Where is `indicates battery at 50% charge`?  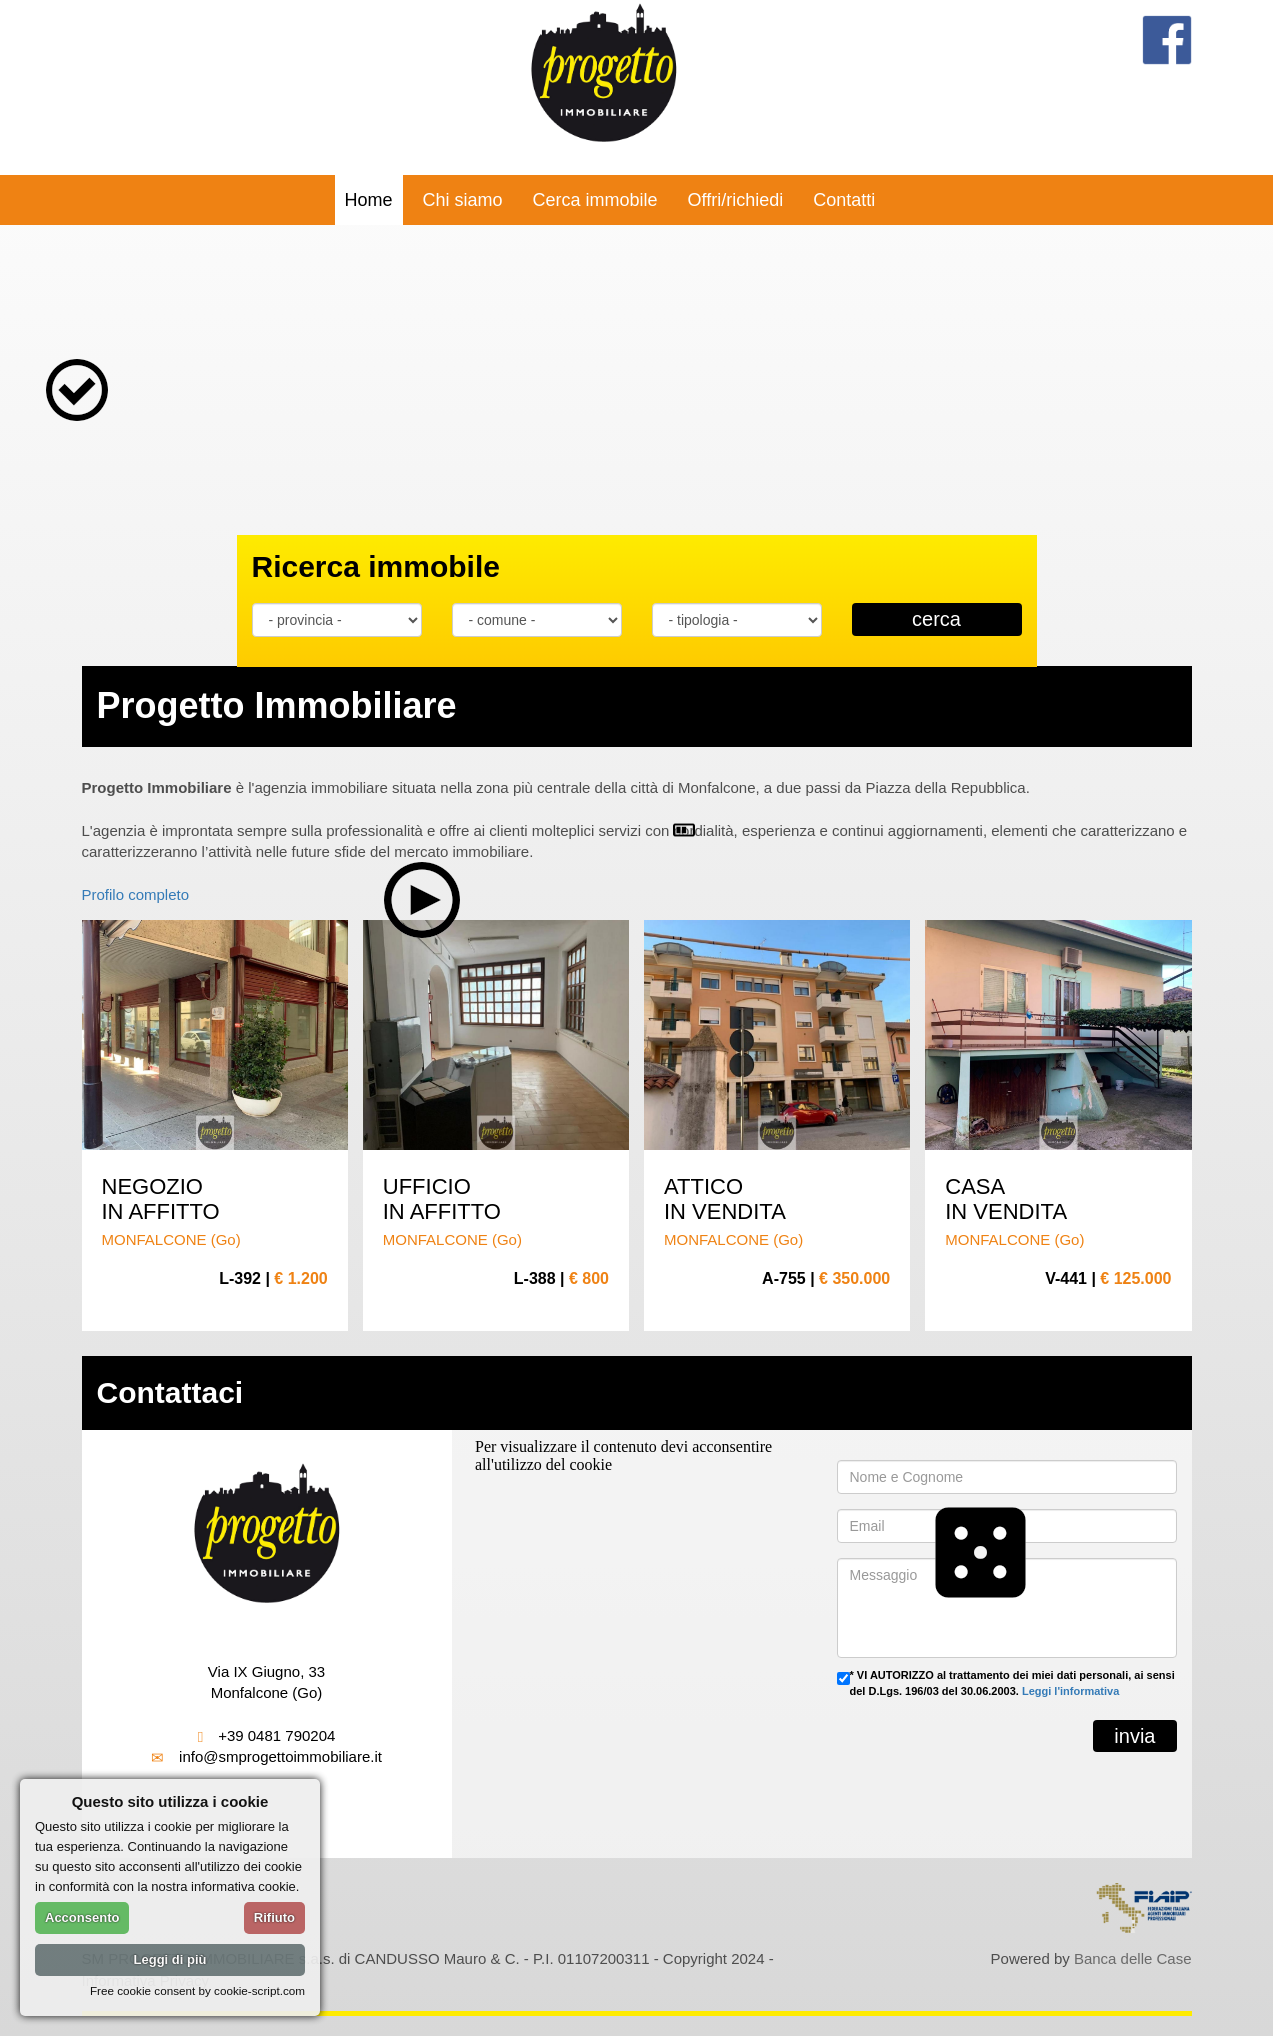
indicates battery at 50% charge is located at coordinates (684, 830).